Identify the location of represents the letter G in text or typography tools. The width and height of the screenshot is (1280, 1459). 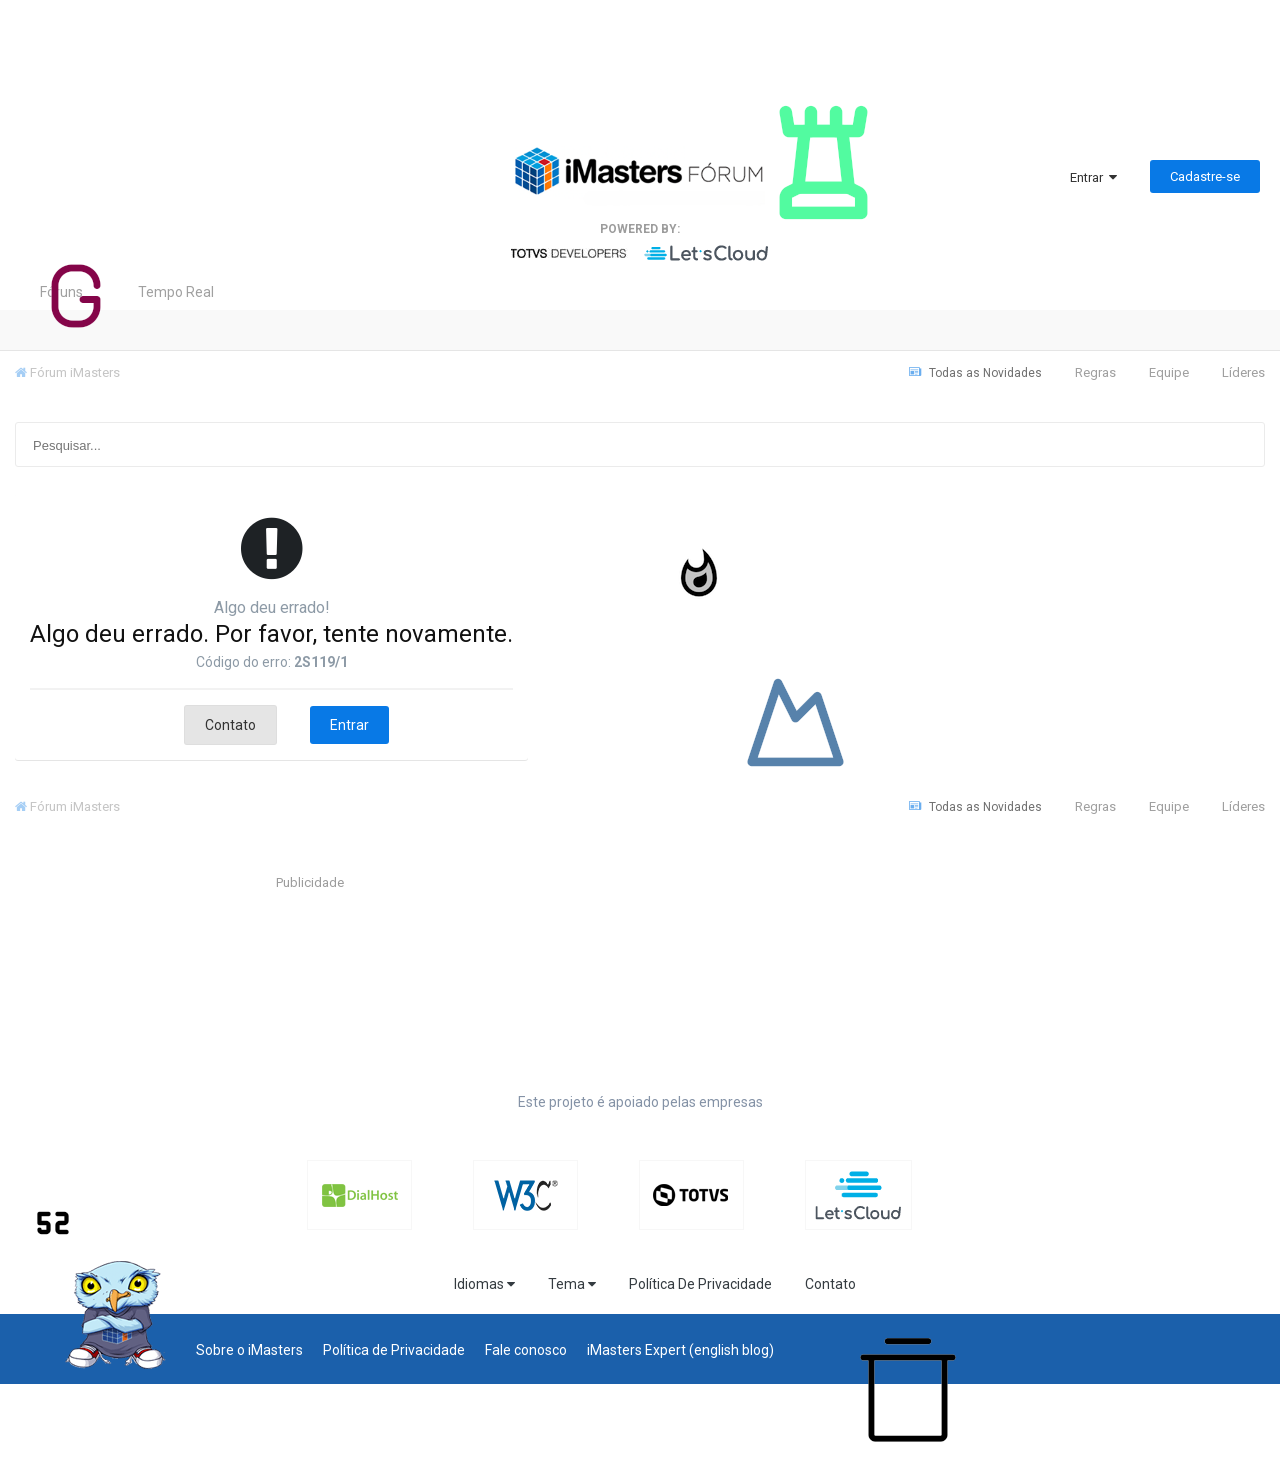
(76, 296).